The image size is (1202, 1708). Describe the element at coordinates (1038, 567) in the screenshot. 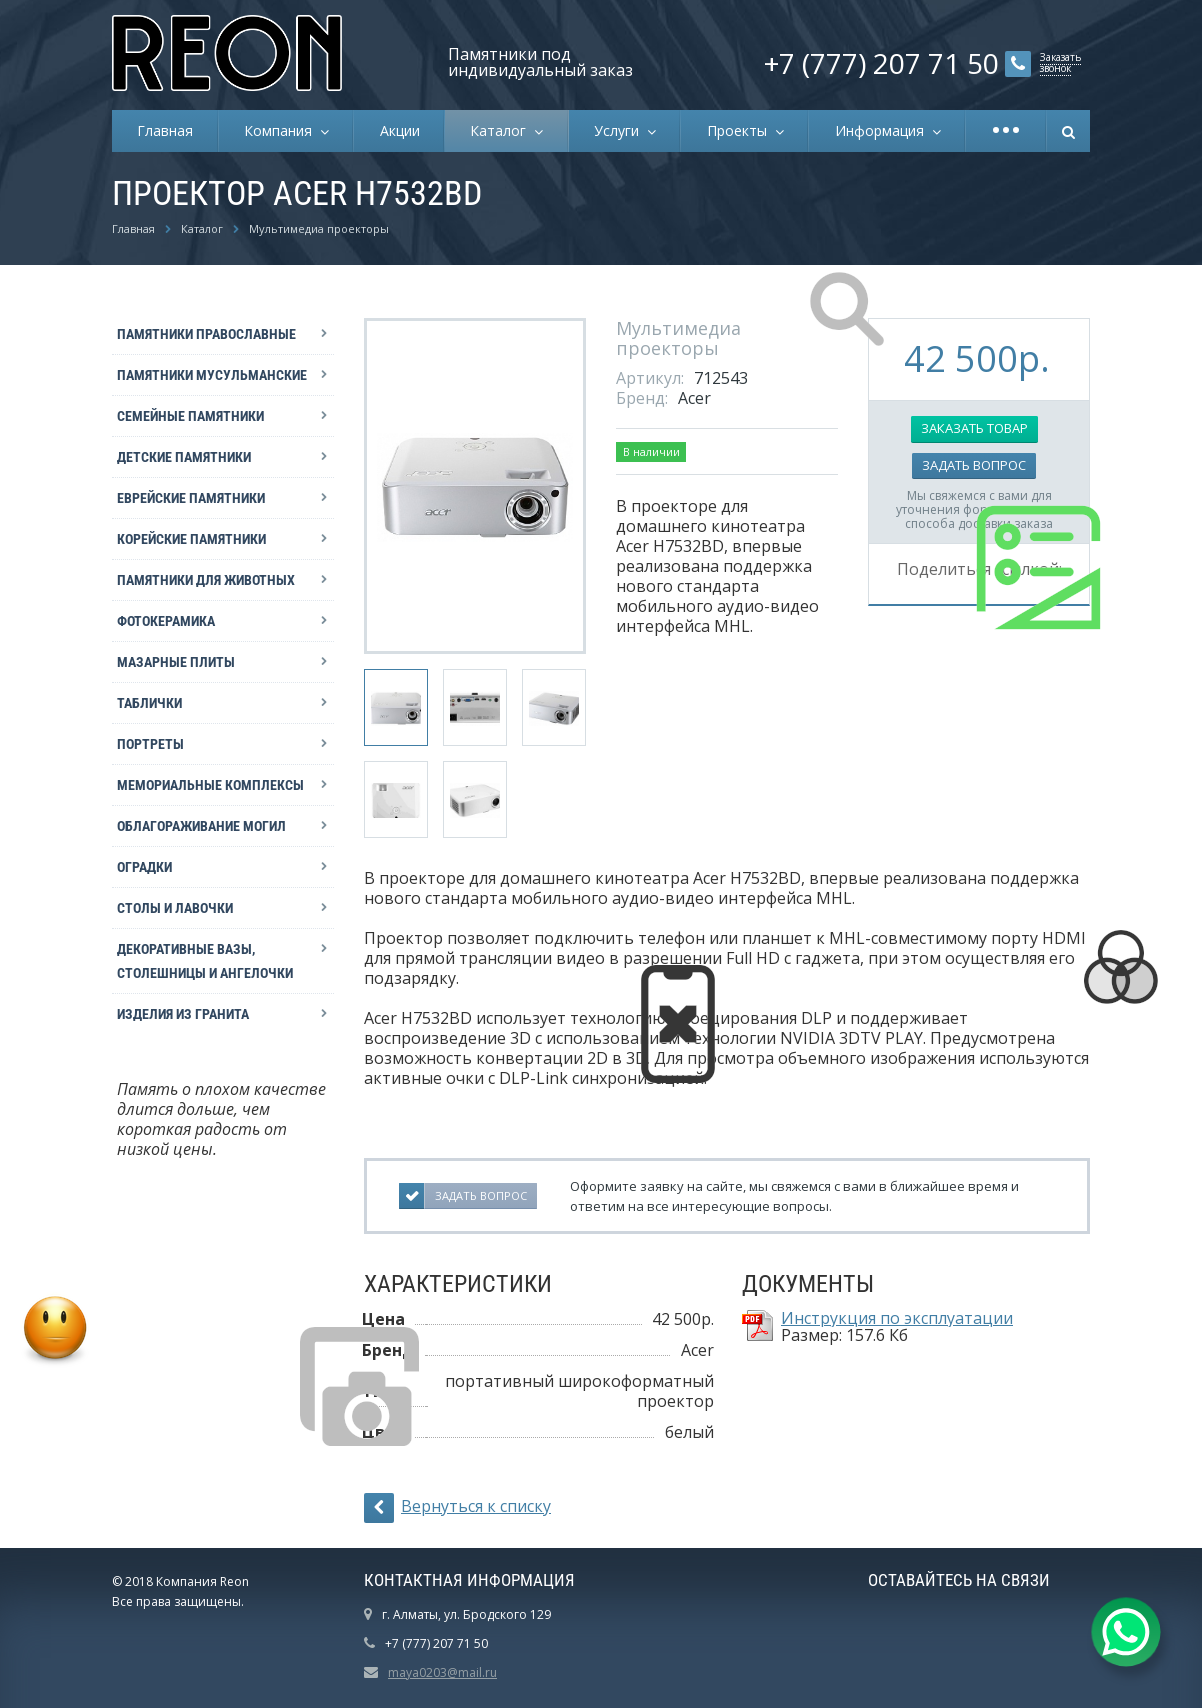

I see `open GNOME Glade interface designer` at that location.